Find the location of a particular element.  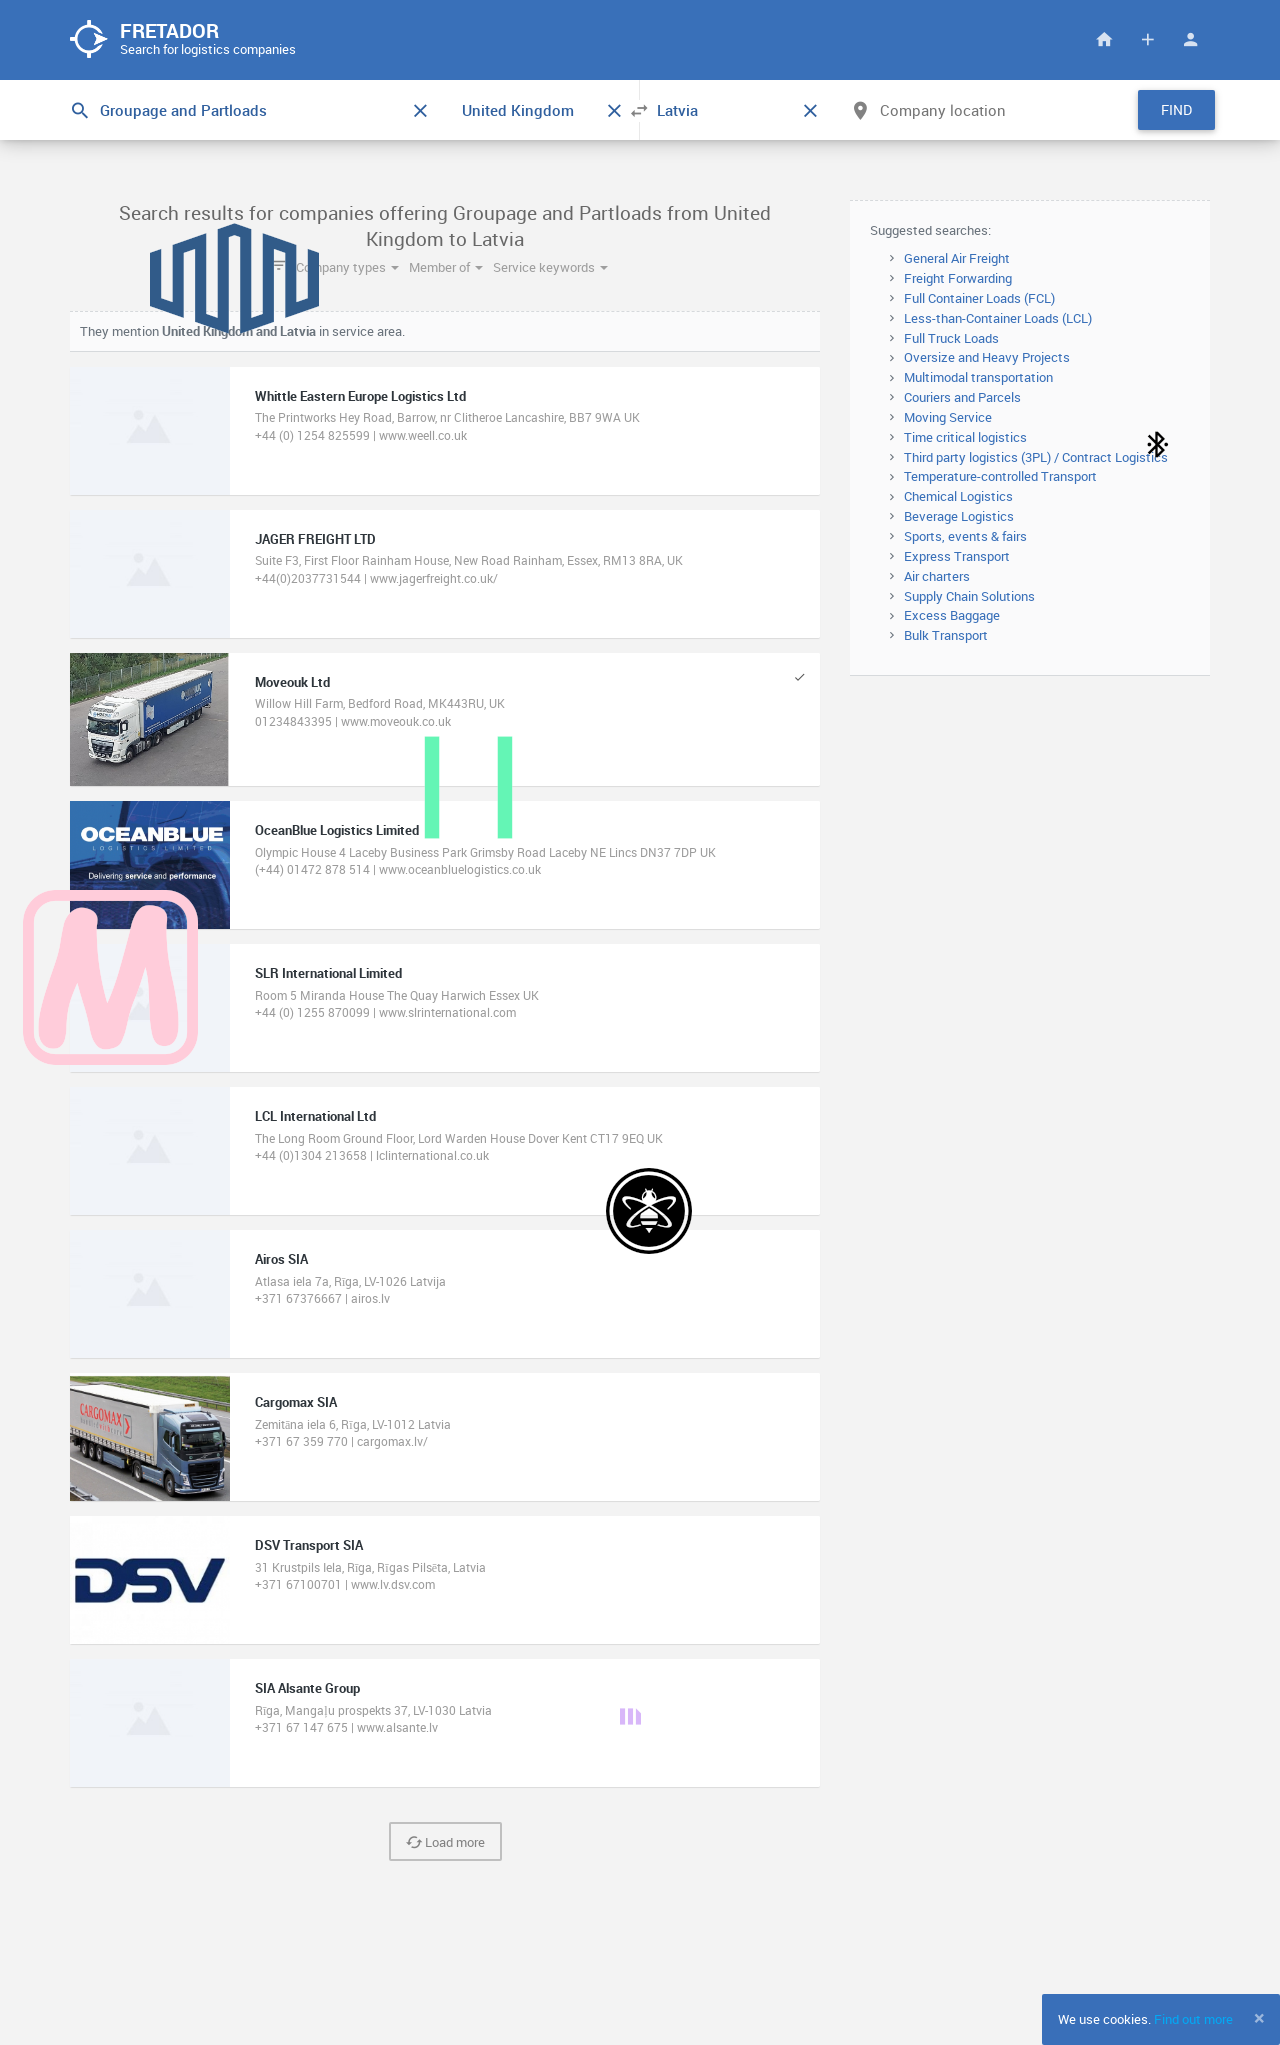

equinix metal logo is located at coordinates (234, 278).